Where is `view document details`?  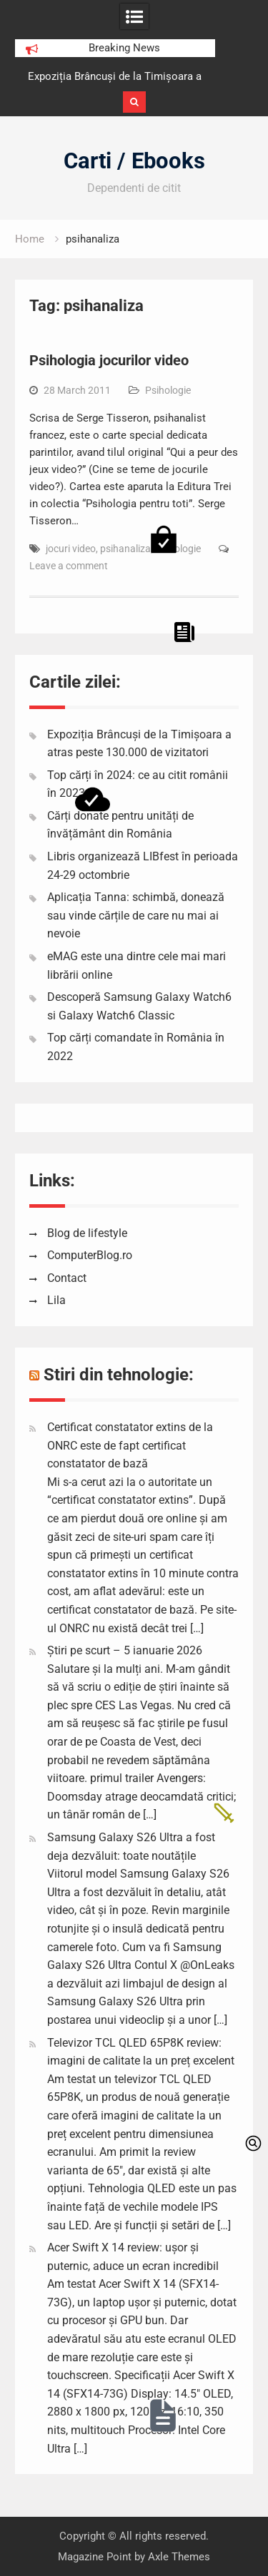
view document details is located at coordinates (163, 2415).